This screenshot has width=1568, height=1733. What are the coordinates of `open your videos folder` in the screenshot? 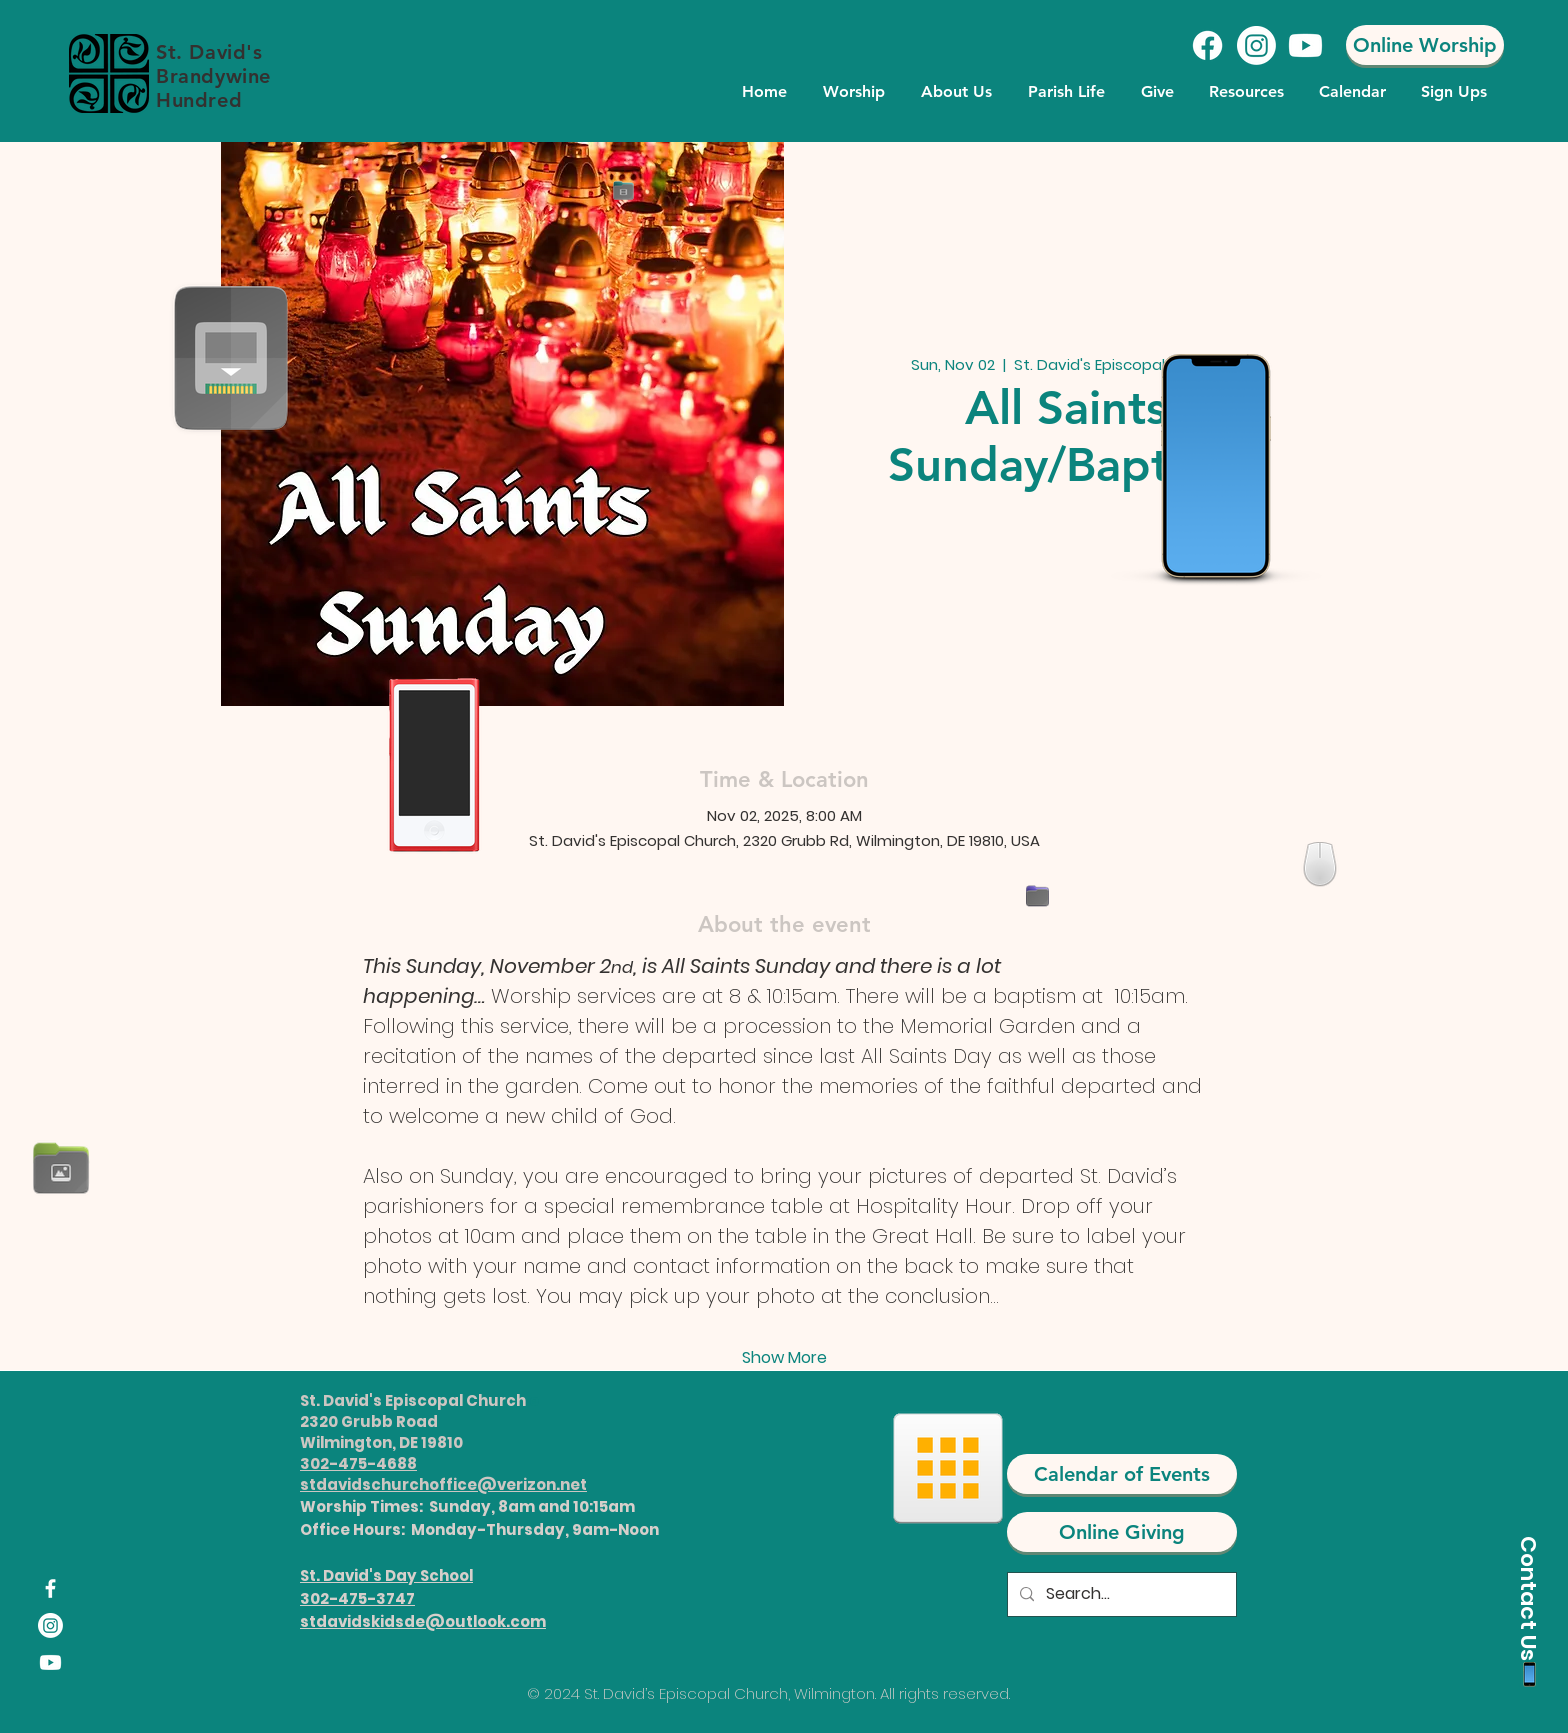 It's located at (623, 190).